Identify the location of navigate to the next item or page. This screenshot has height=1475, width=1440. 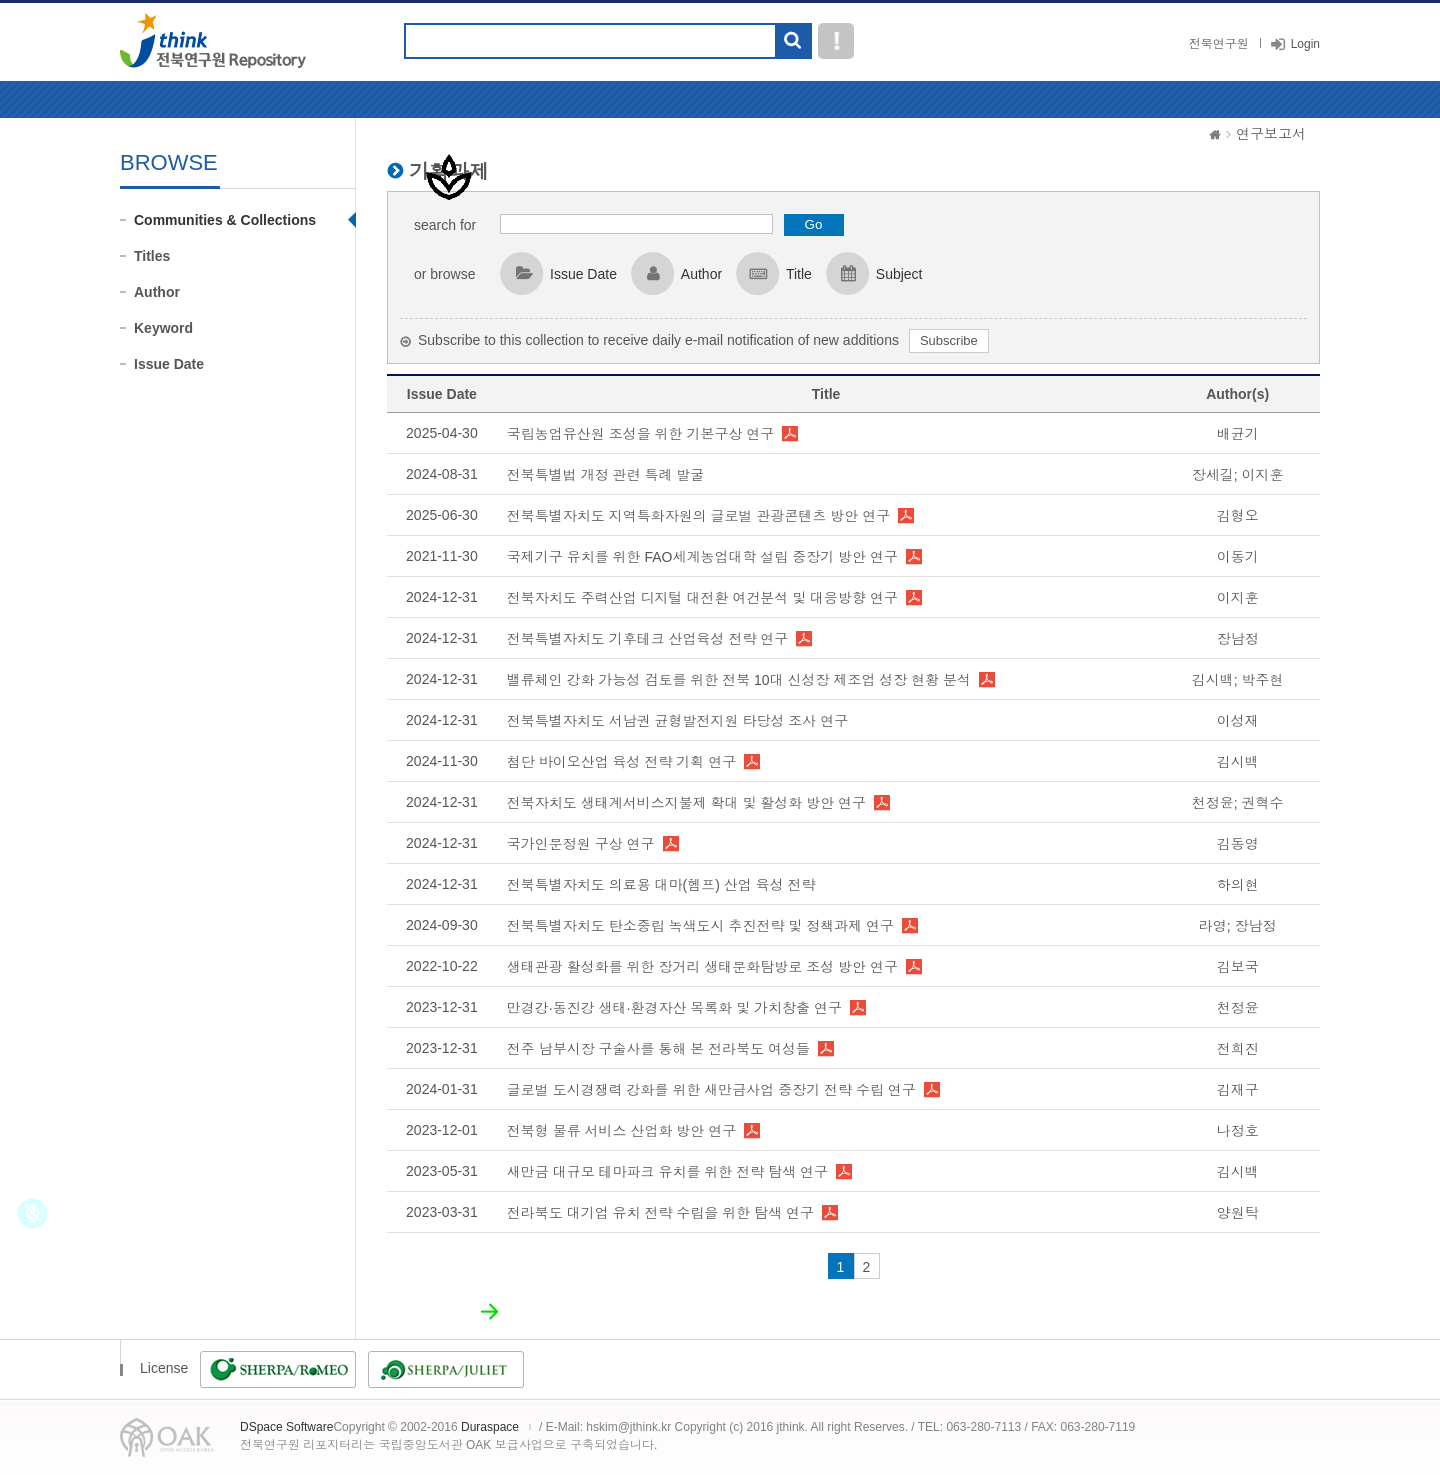
(489, 1312).